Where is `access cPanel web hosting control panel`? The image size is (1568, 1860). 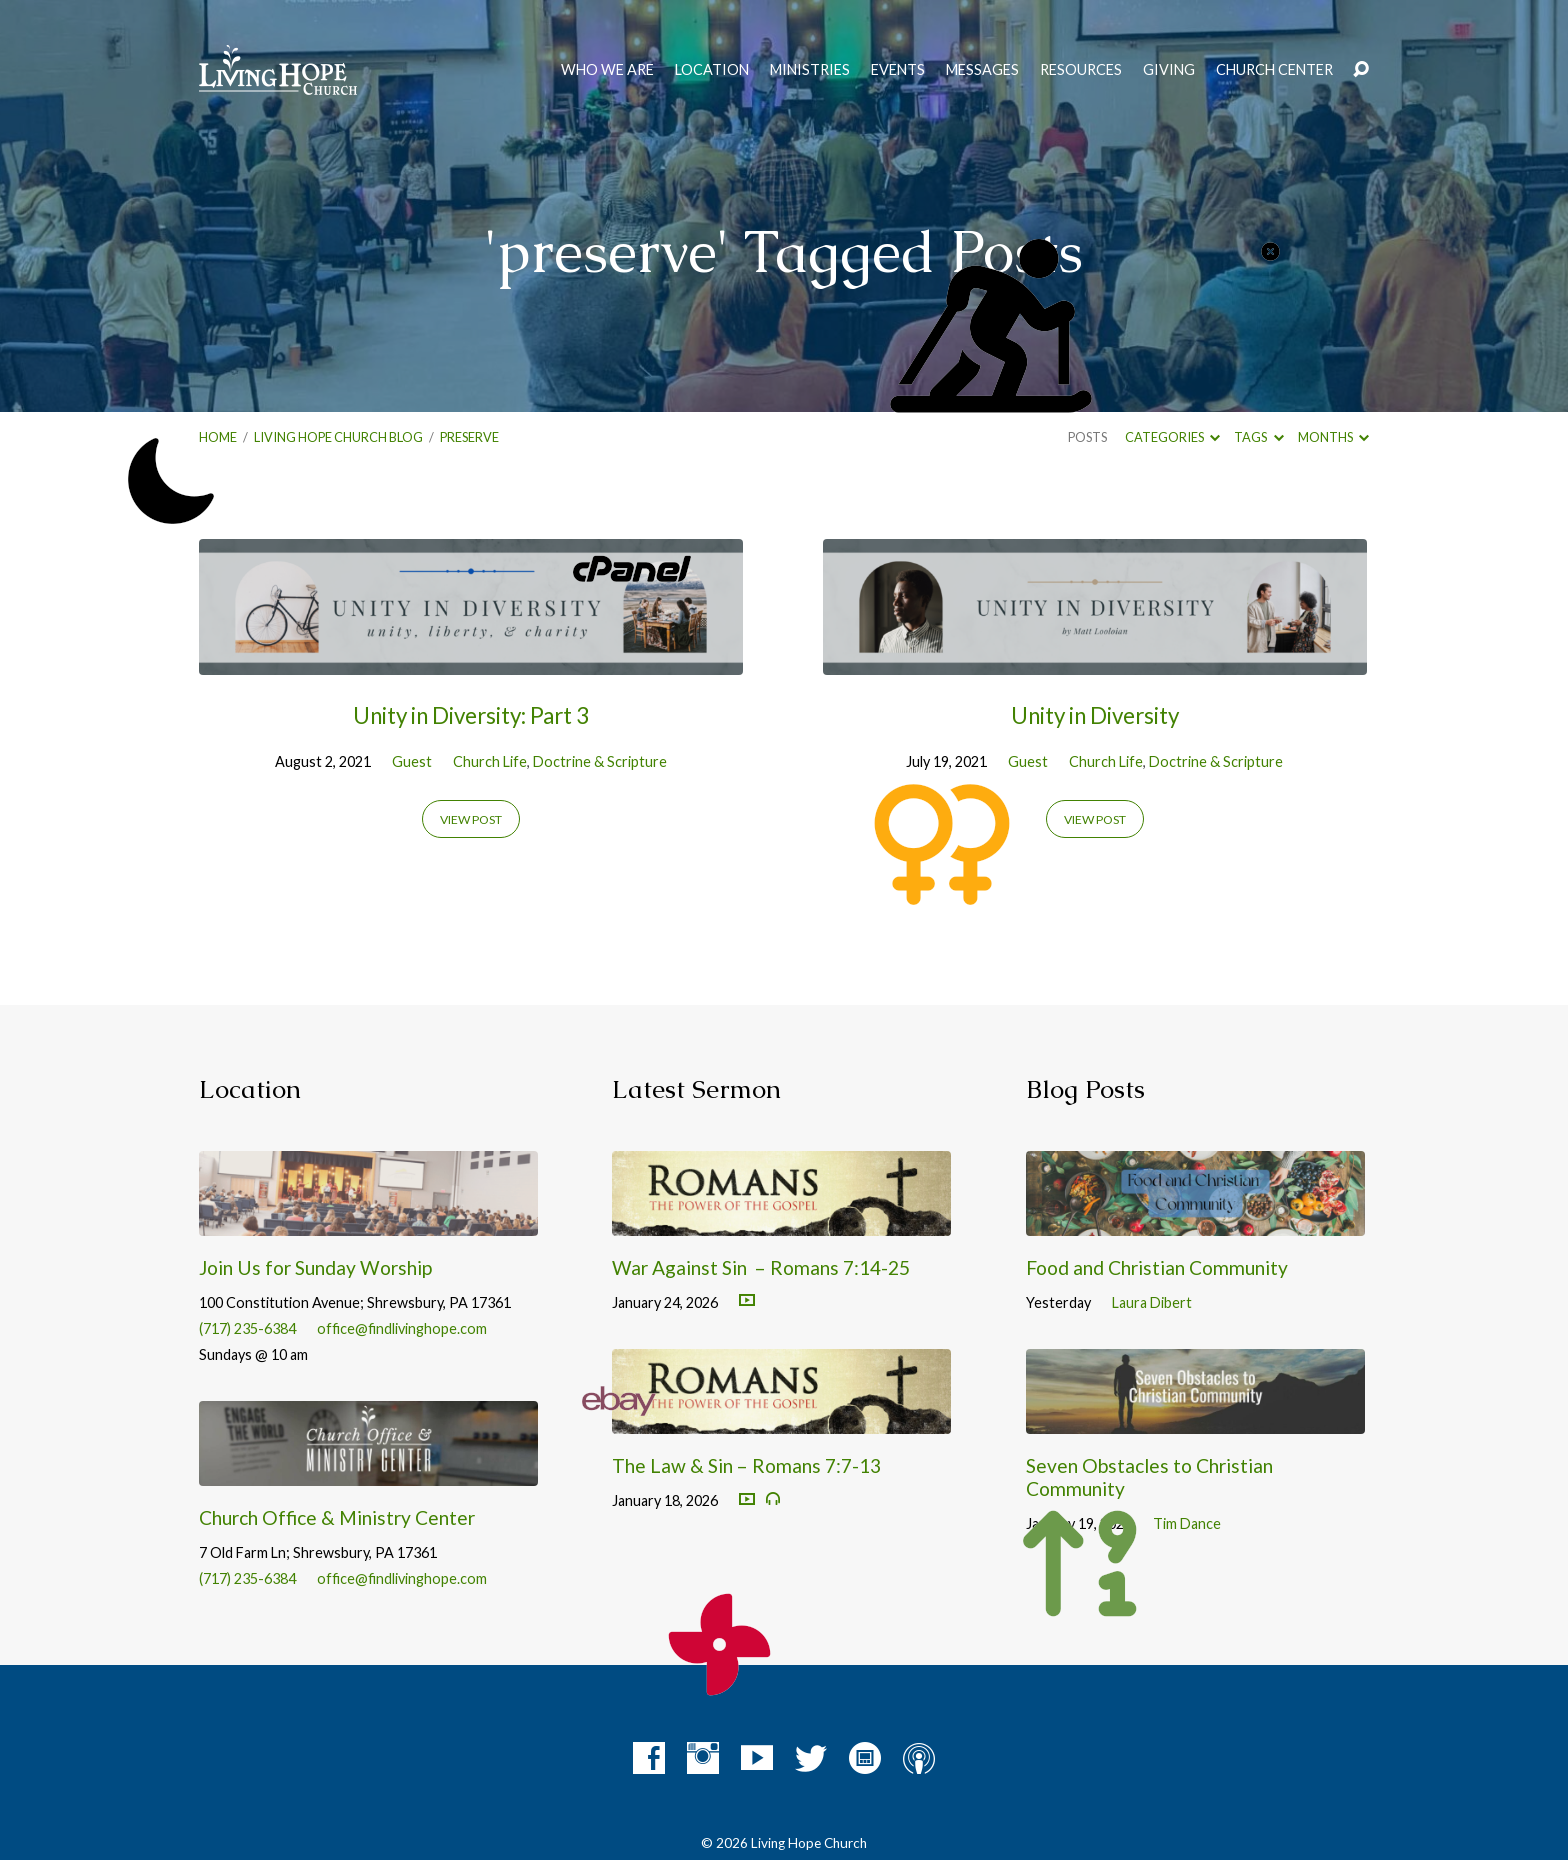 access cPanel web hosting control panel is located at coordinates (632, 570).